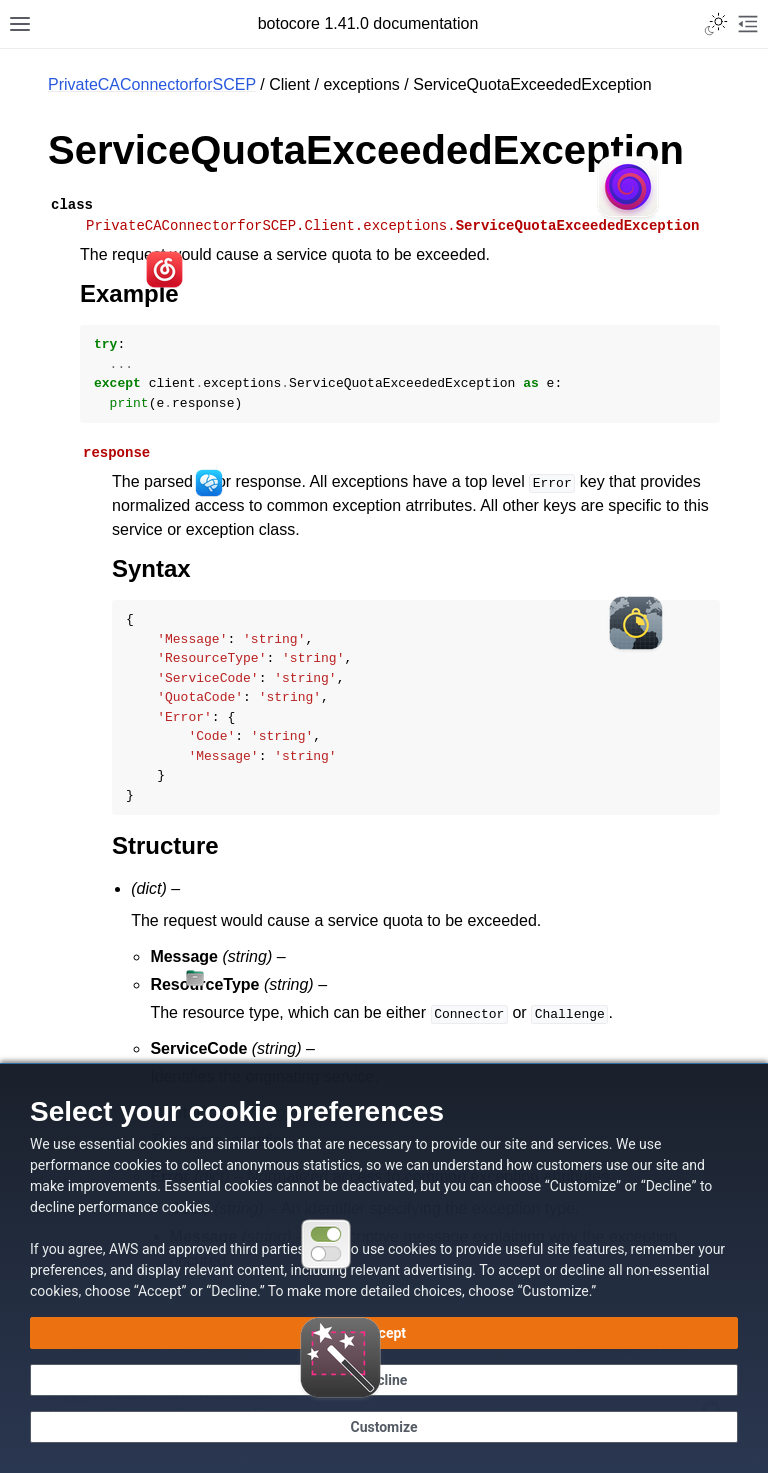 This screenshot has width=768, height=1473. What do you see at coordinates (628, 187) in the screenshot?
I see `open transporter app for uploading content to app store connect` at bounding box center [628, 187].